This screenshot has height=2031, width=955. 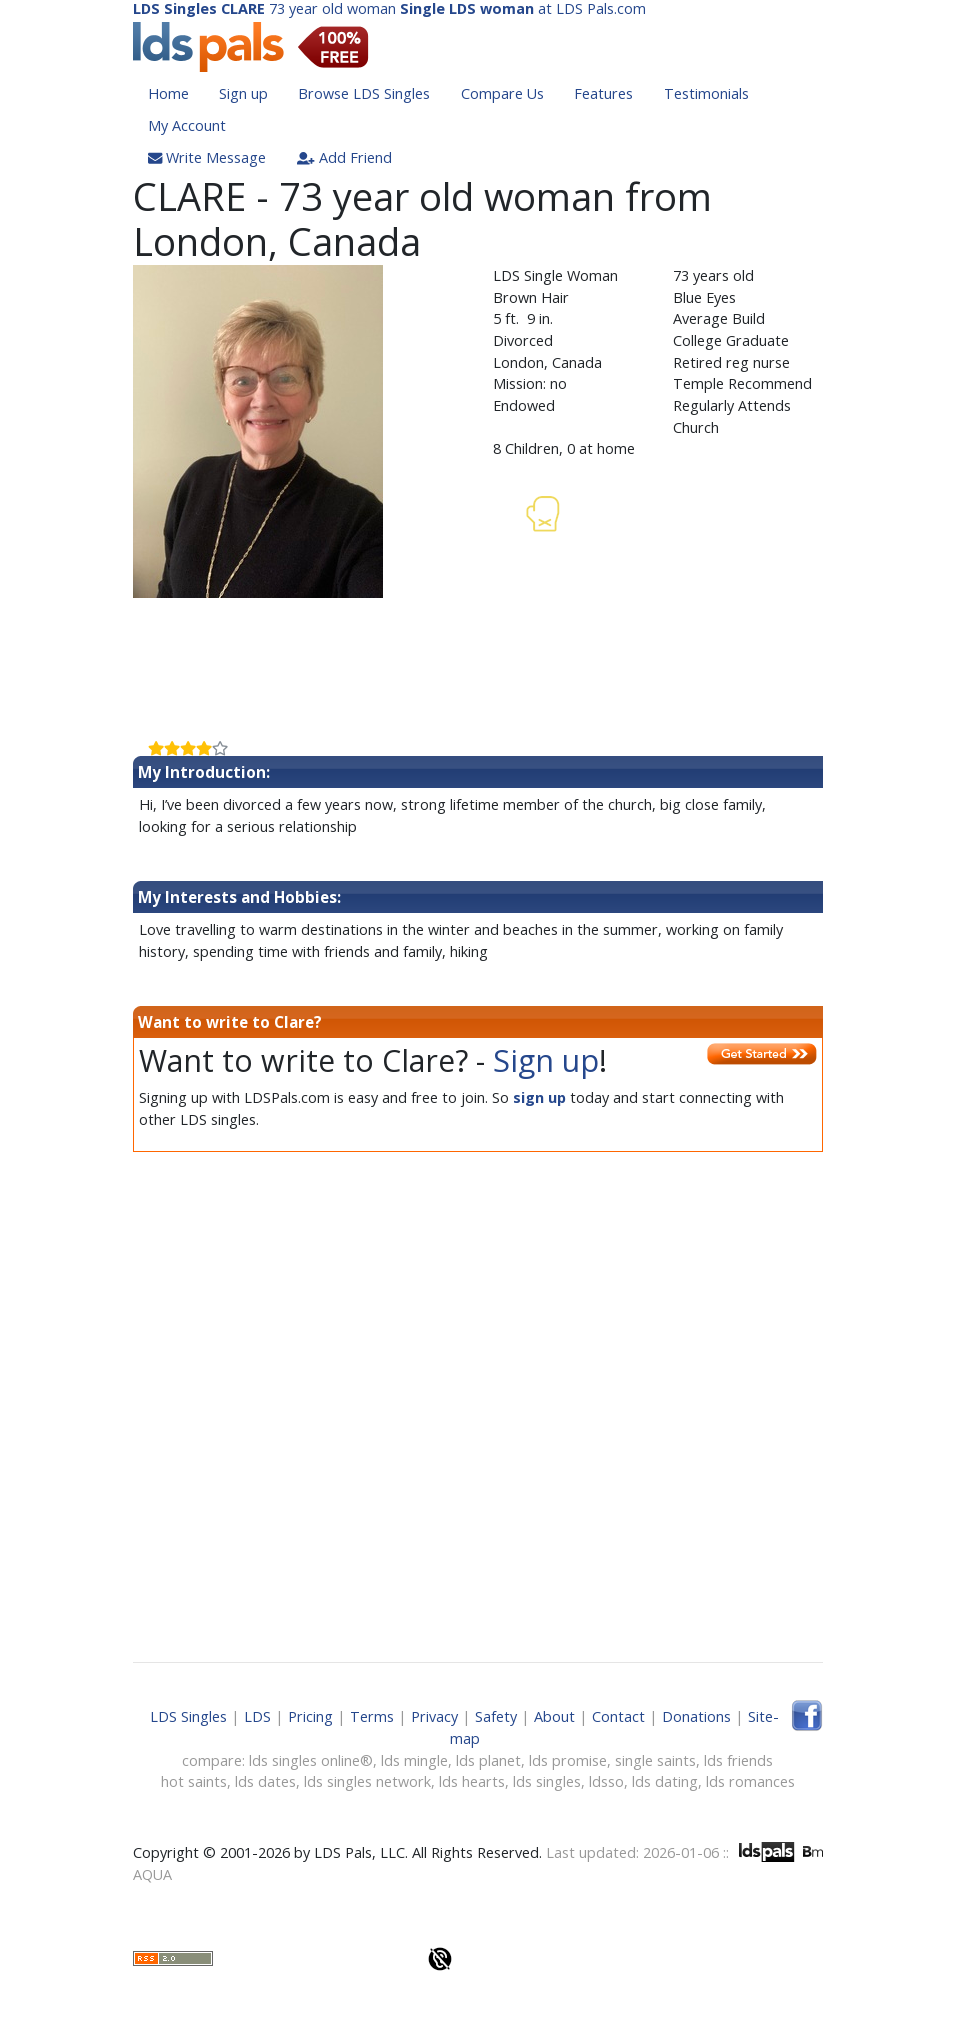 I want to click on mute or disable hearing assistance features, so click(x=440, y=1959).